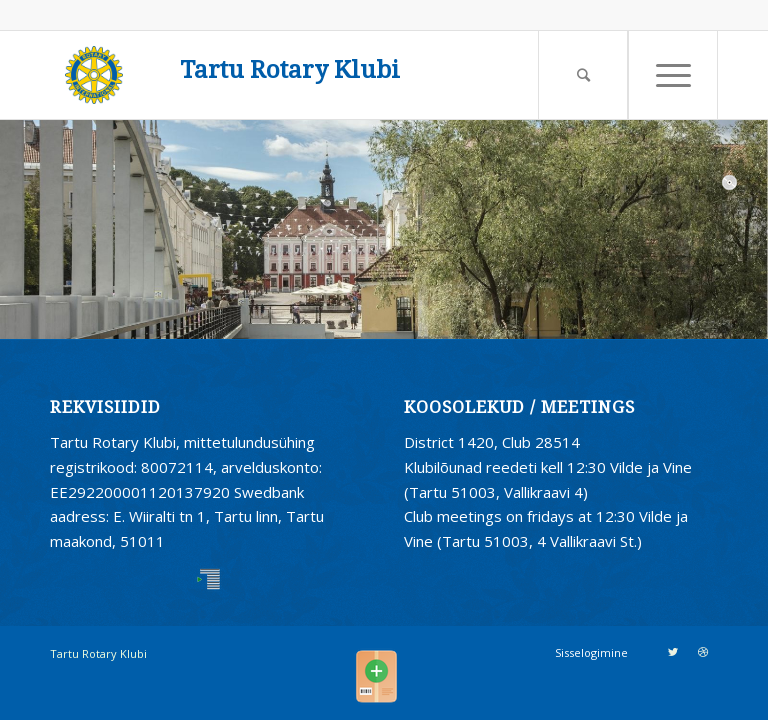 The height and width of the screenshot is (720, 768). What do you see at coordinates (729, 182) in the screenshot?
I see `indicates a rewritable CD drive or disc` at bounding box center [729, 182].